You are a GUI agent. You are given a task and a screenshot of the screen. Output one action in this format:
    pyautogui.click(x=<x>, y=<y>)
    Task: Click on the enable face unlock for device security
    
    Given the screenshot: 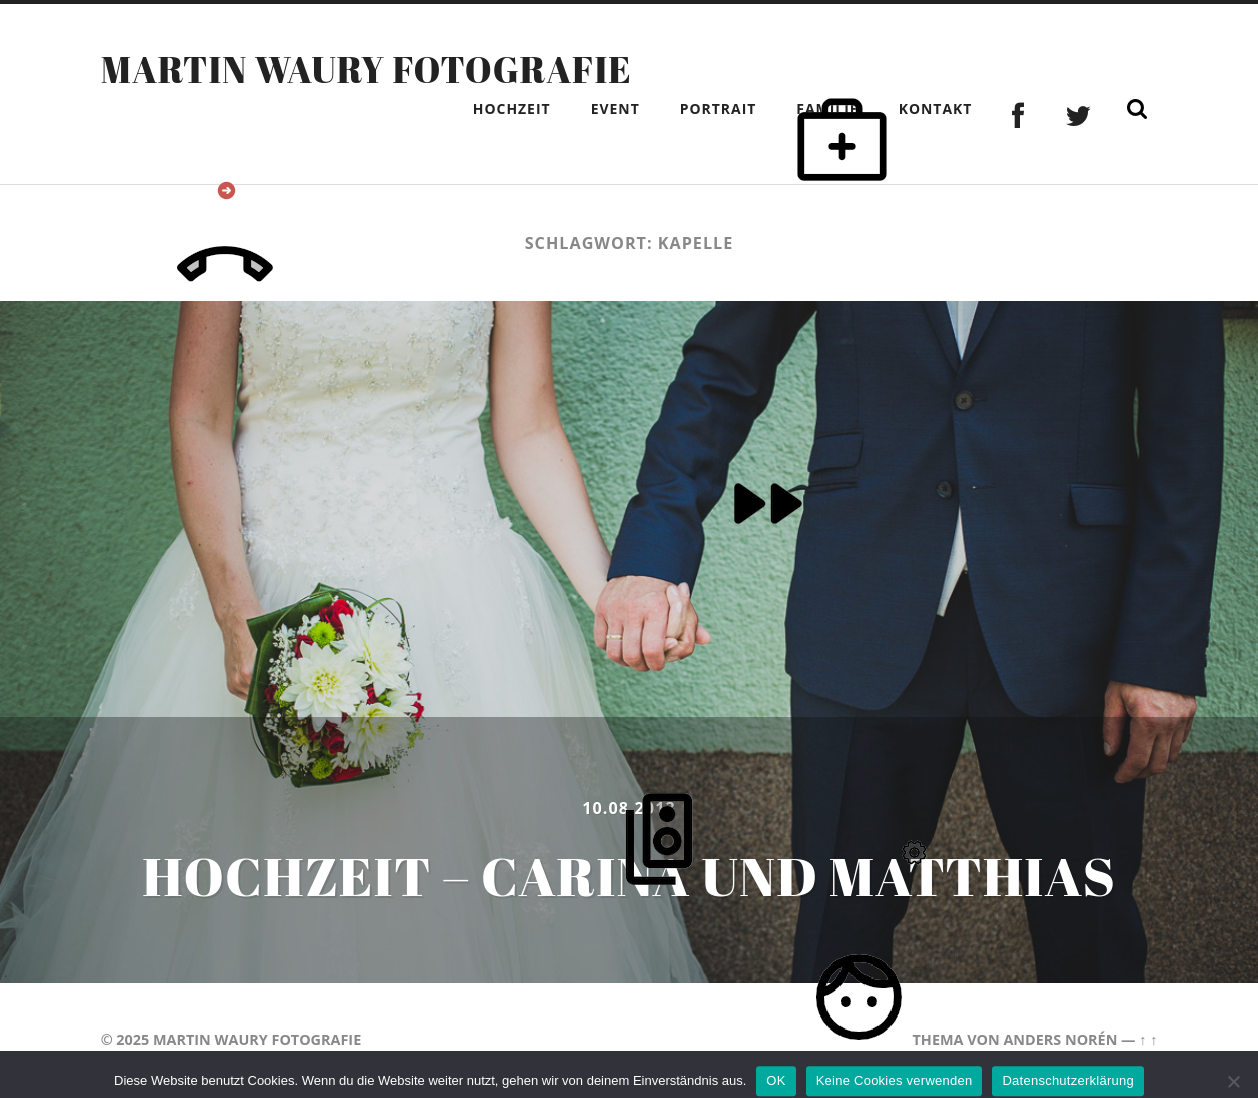 What is the action you would take?
    pyautogui.click(x=859, y=997)
    